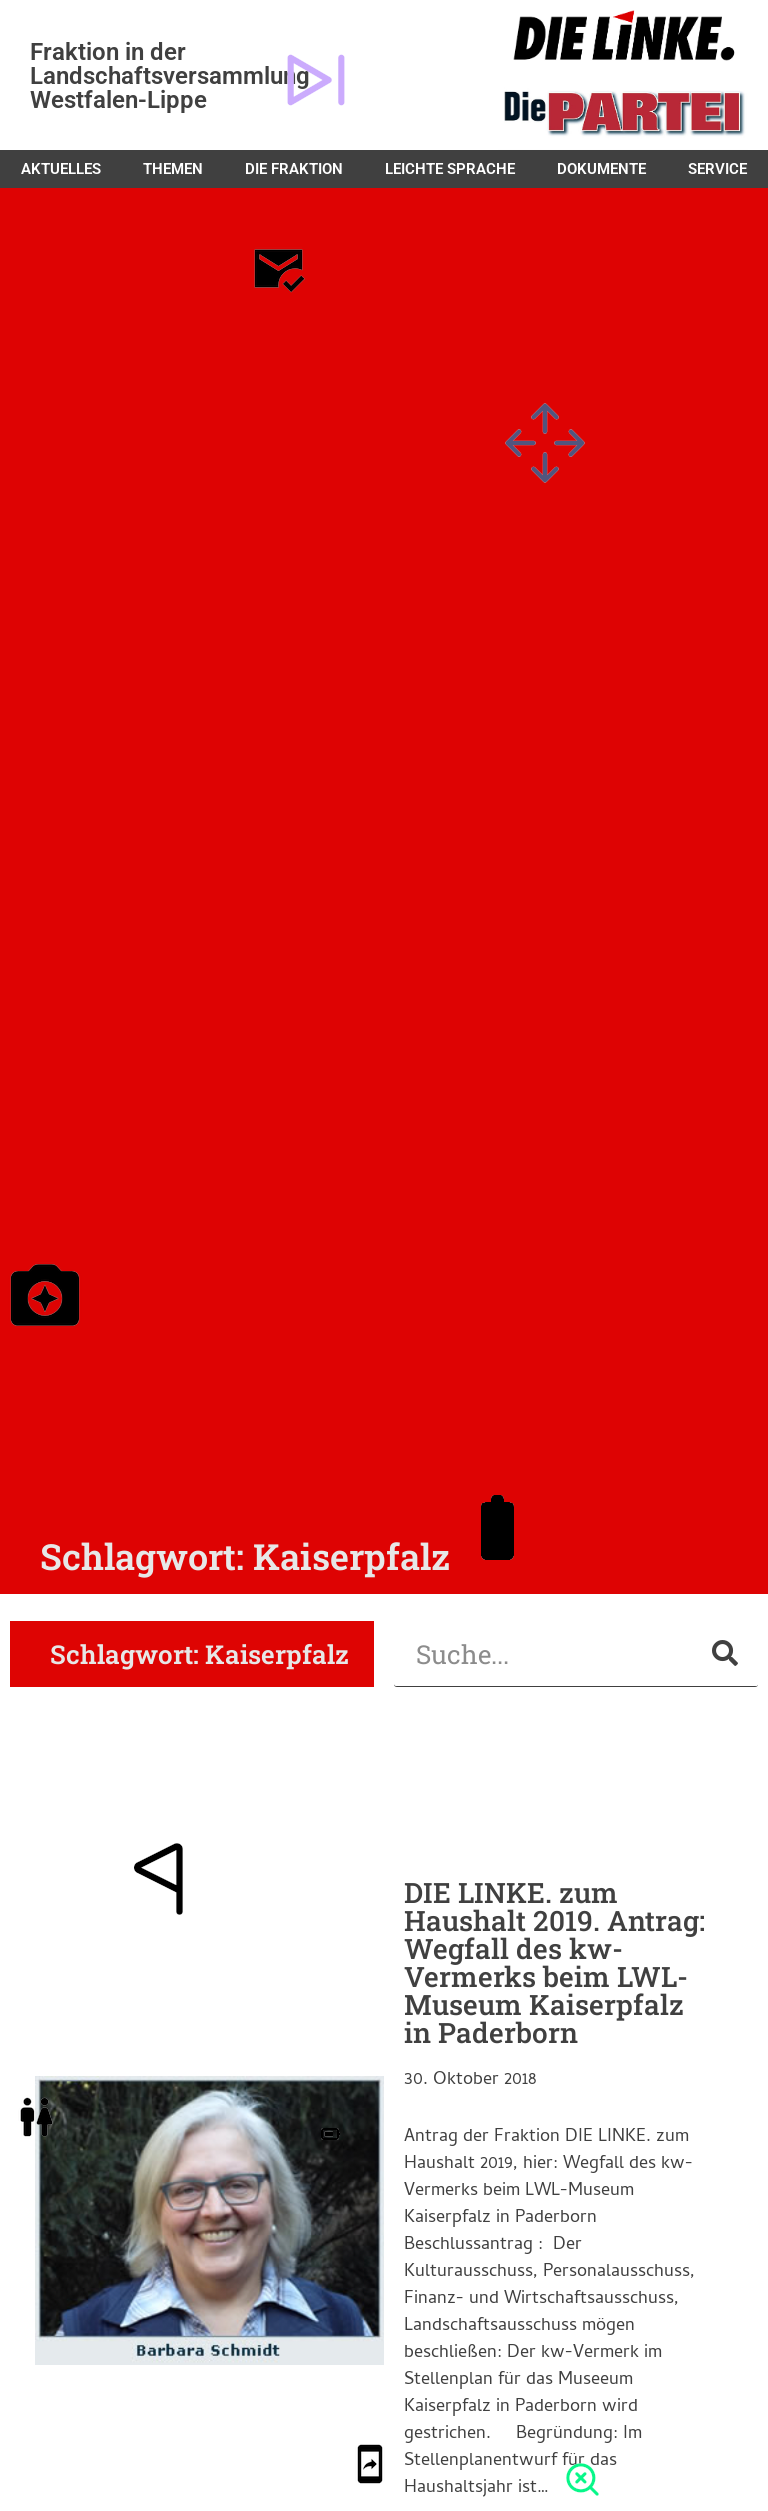 This screenshot has height=2511, width=768. I want to click on clear search query, so click(582, 2479).